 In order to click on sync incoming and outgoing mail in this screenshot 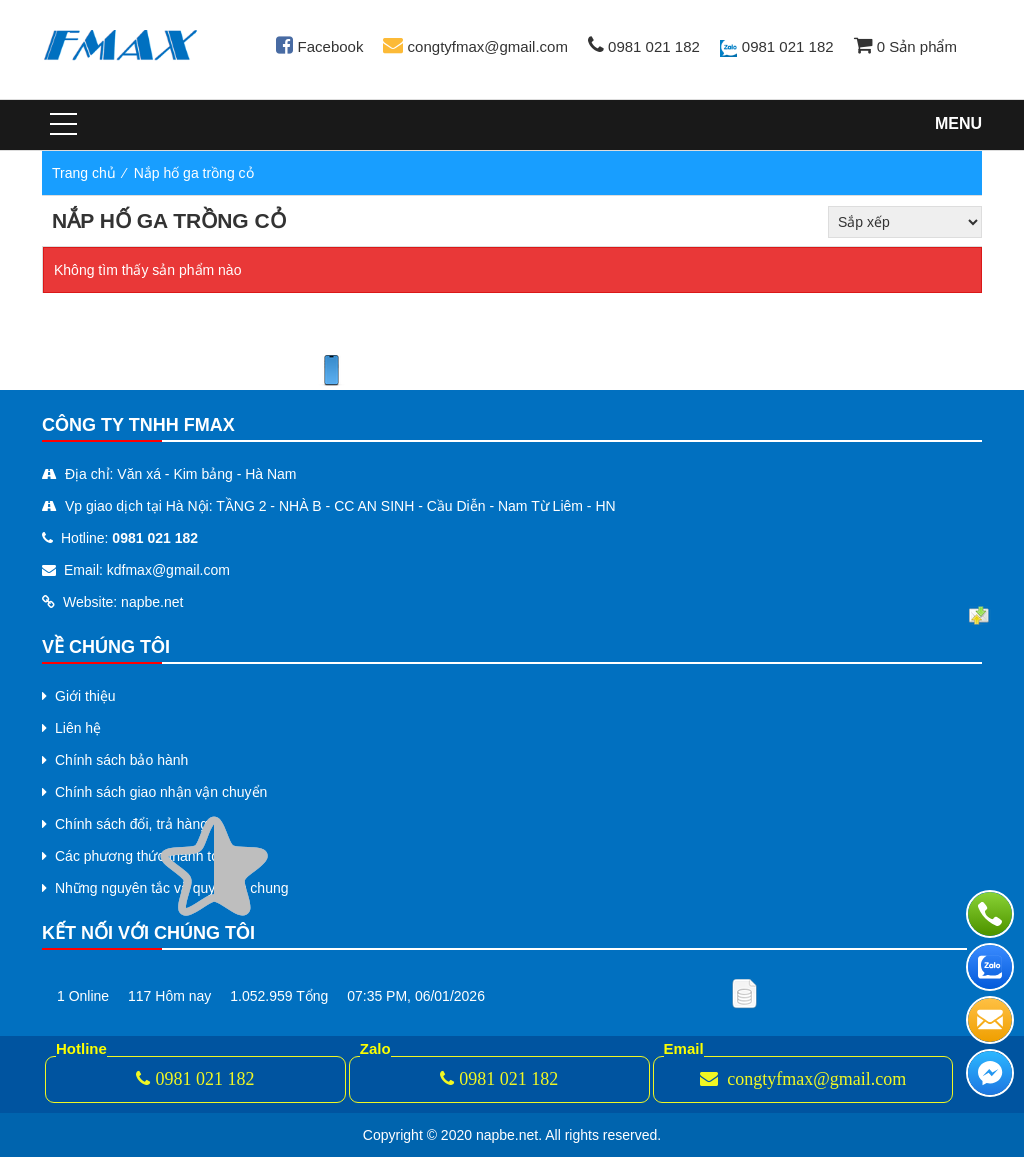, I will do `click(978, 616)`.